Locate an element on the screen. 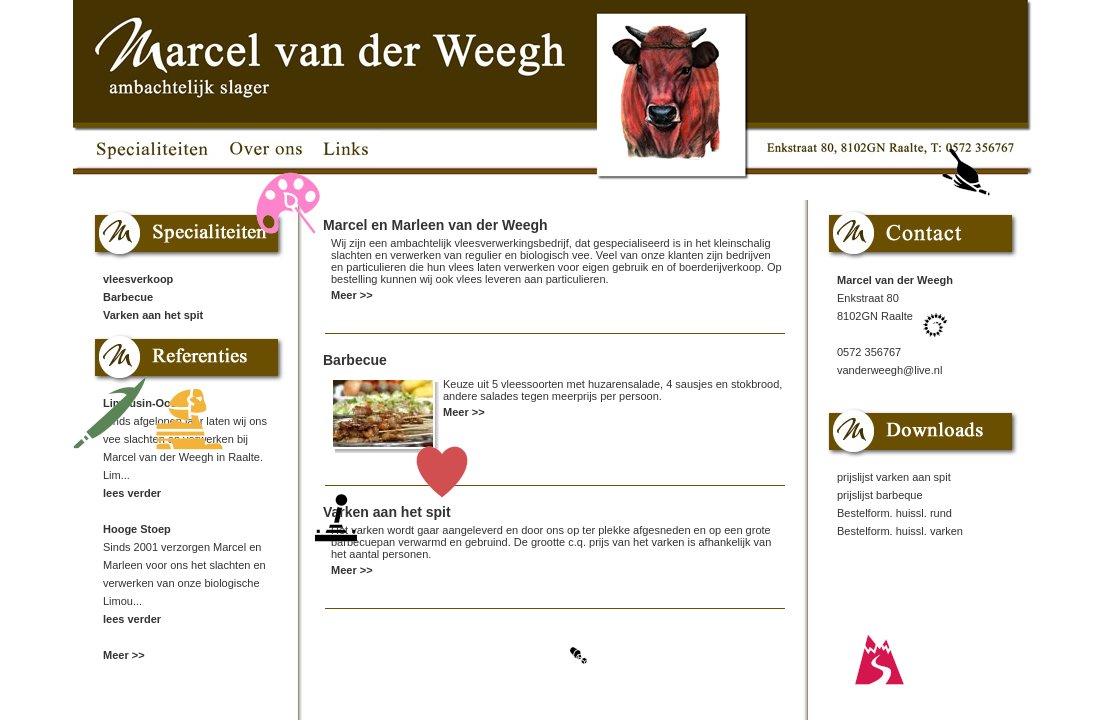  explore mountain trails or scenic routes is located at coordinates (879, 659).